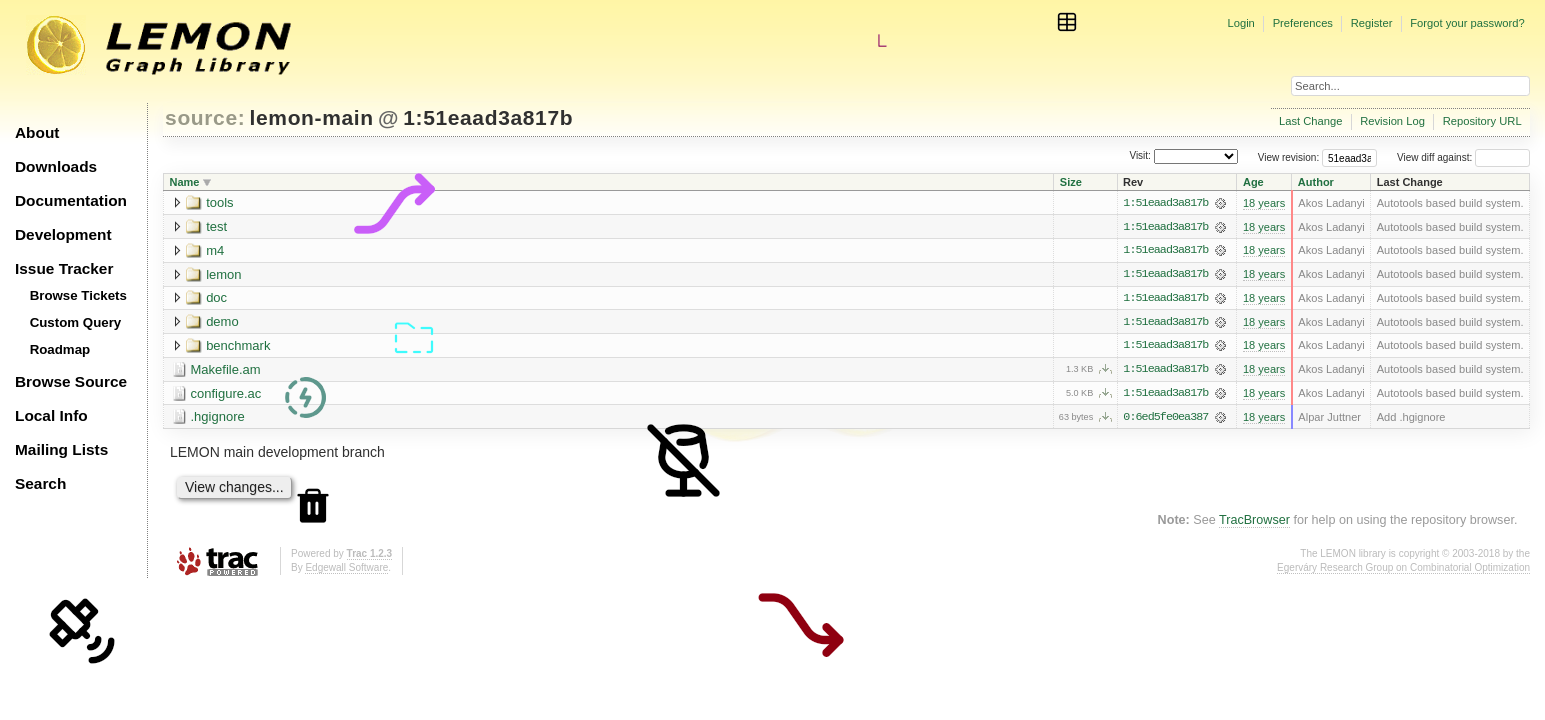 The width and height of the screenshot is (1545, 720). I want to click on delete this item, so click(313, 507).